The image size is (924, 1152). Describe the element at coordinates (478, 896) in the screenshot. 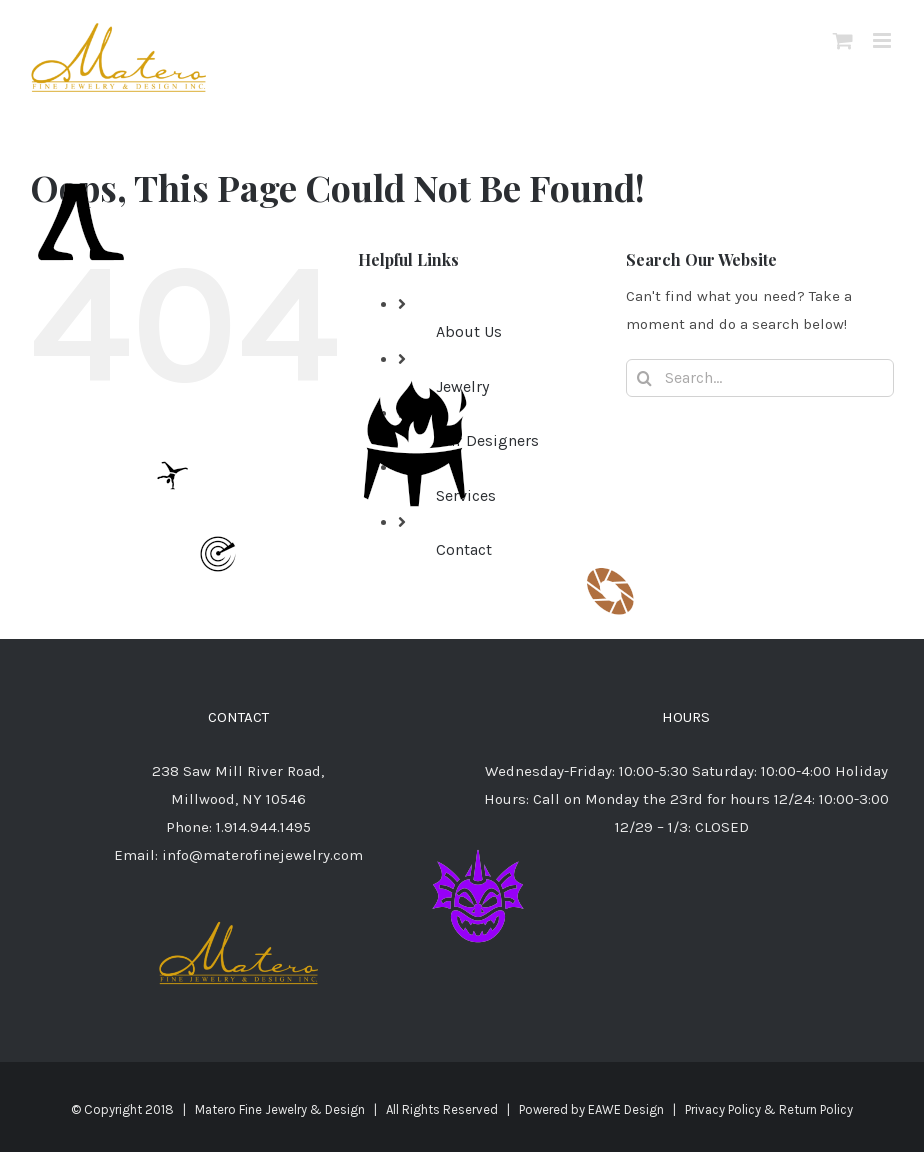

I see `encounter a fish monster enemy` at that location.